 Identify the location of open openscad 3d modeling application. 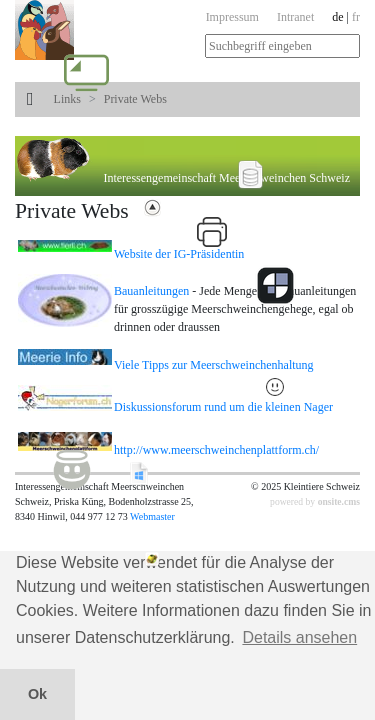
(152, 559).